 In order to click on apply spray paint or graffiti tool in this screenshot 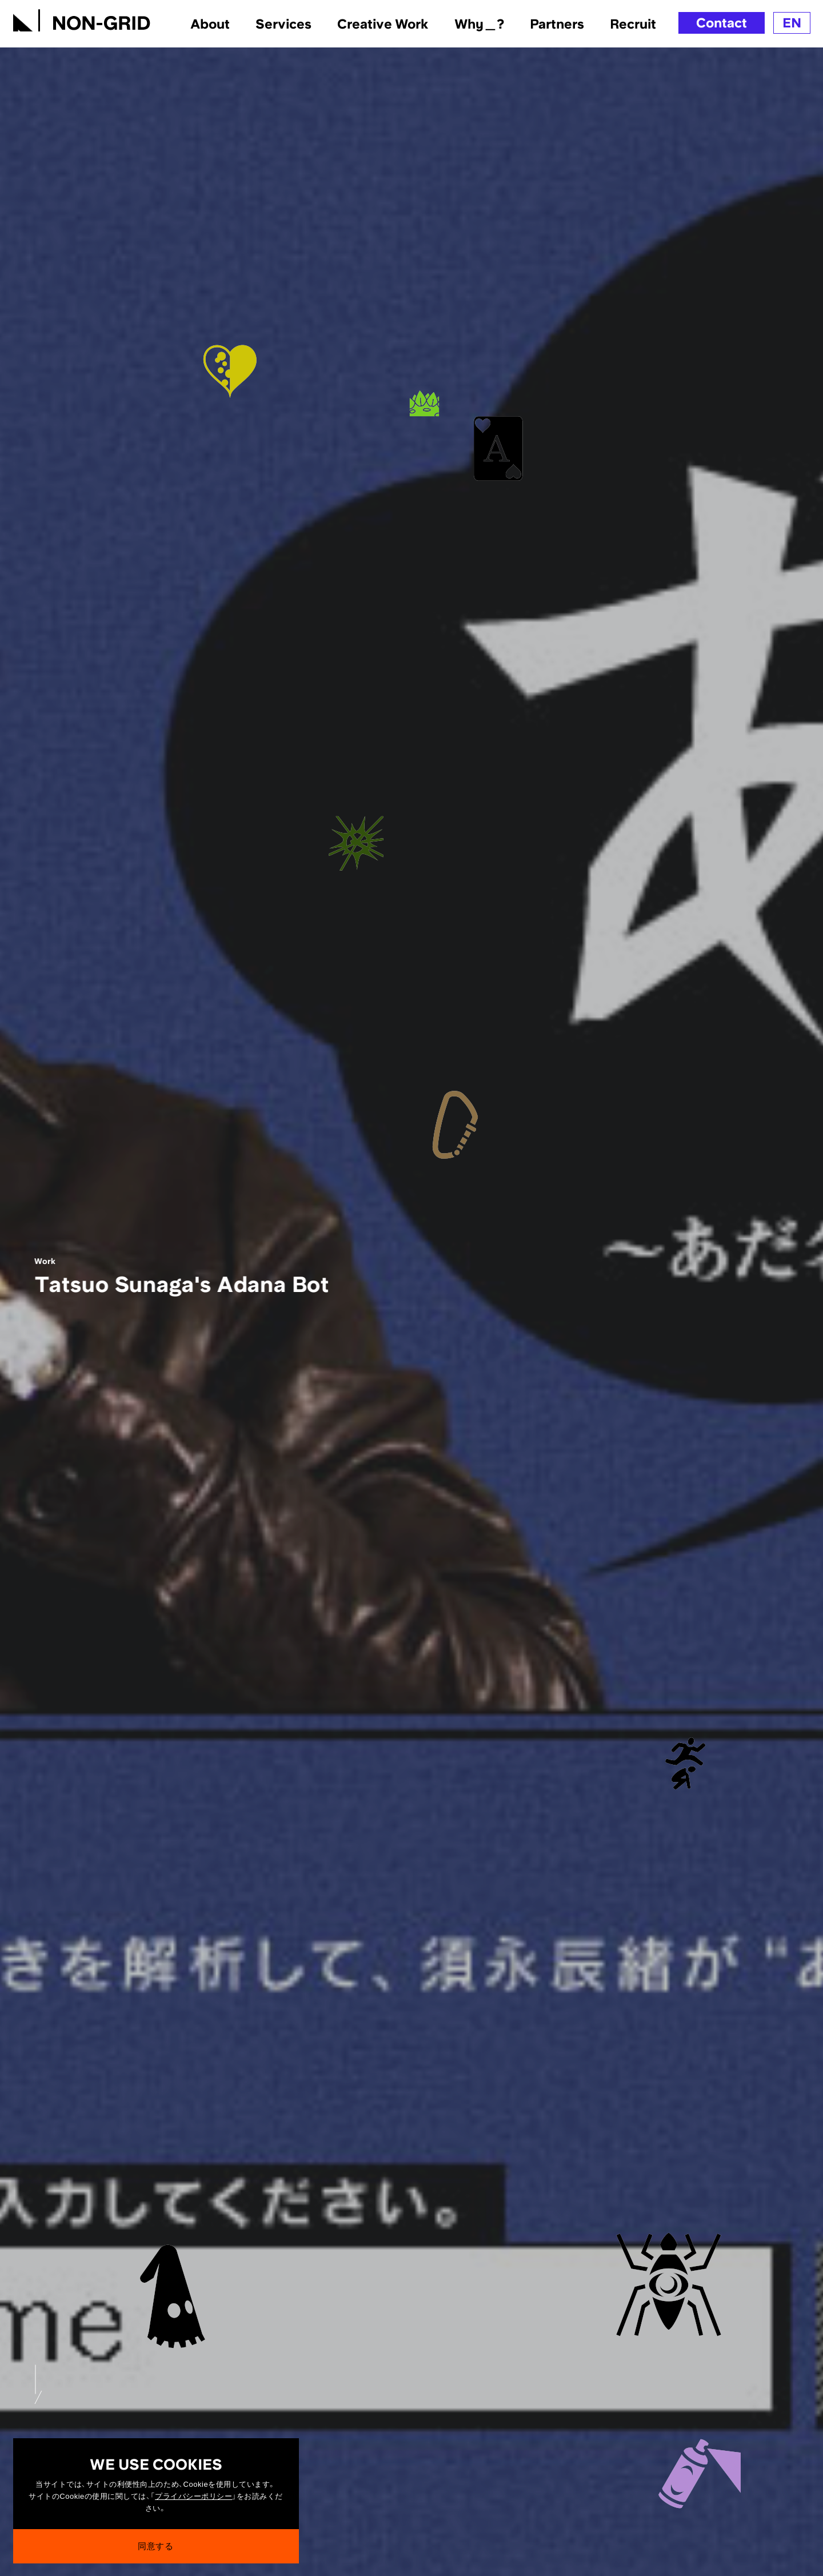, I will do `click(699, 2475)`.